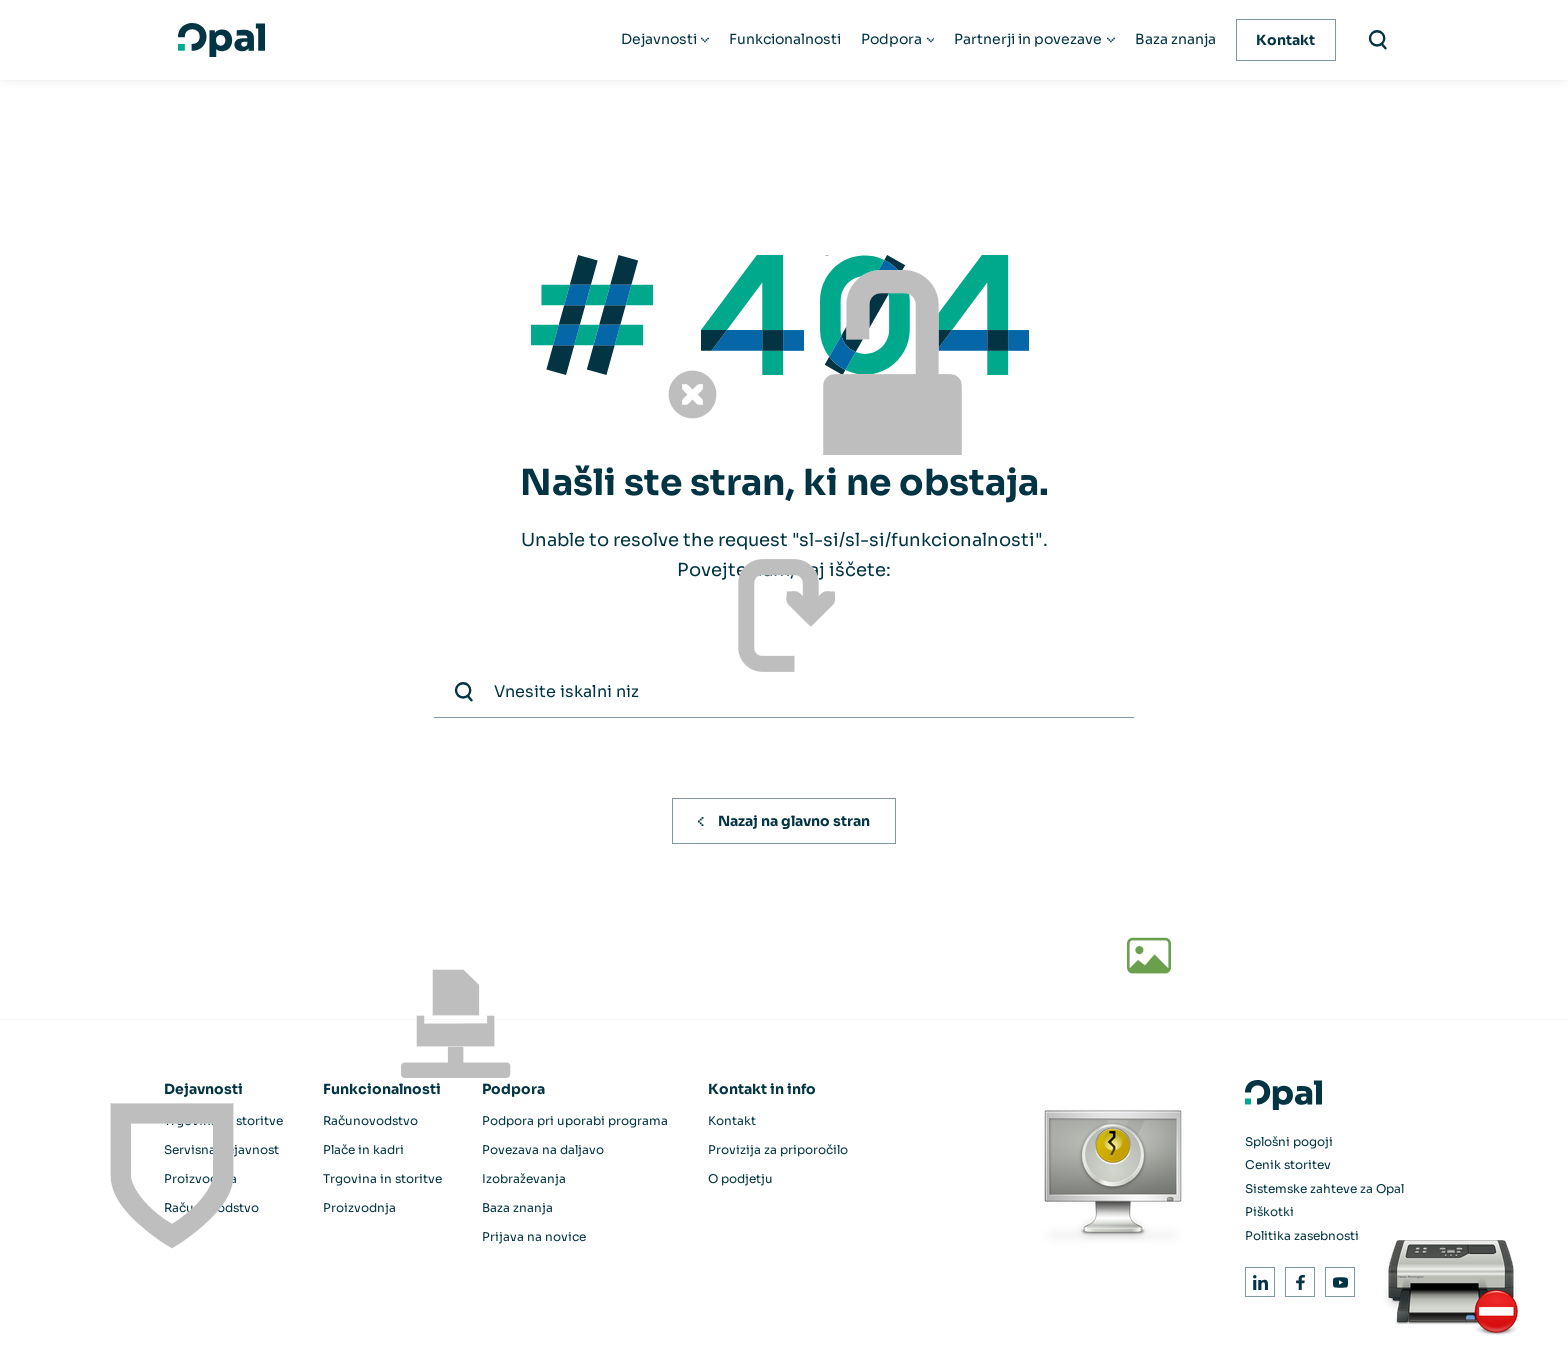 The image size is (1568, 1354). What do you see at coordinates (1113, 1170) in the screenshot?
I see `lock your screen` at bounding box center [1113, 1170].